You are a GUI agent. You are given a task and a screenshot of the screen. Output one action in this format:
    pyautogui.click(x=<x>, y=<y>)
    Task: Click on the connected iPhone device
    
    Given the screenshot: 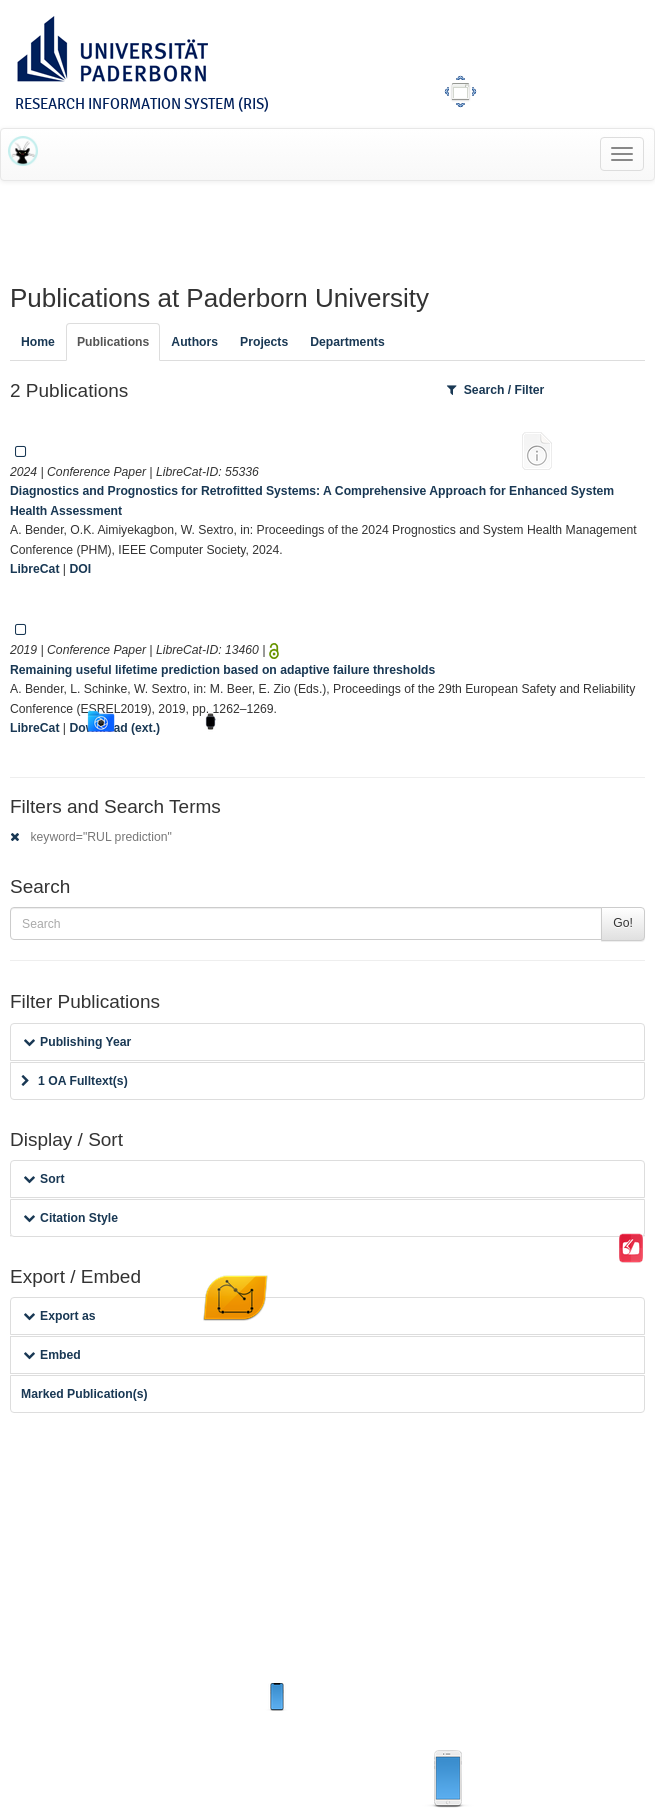 What is the action you would take?
    pyautogui.click(x=448, y=1779)
    